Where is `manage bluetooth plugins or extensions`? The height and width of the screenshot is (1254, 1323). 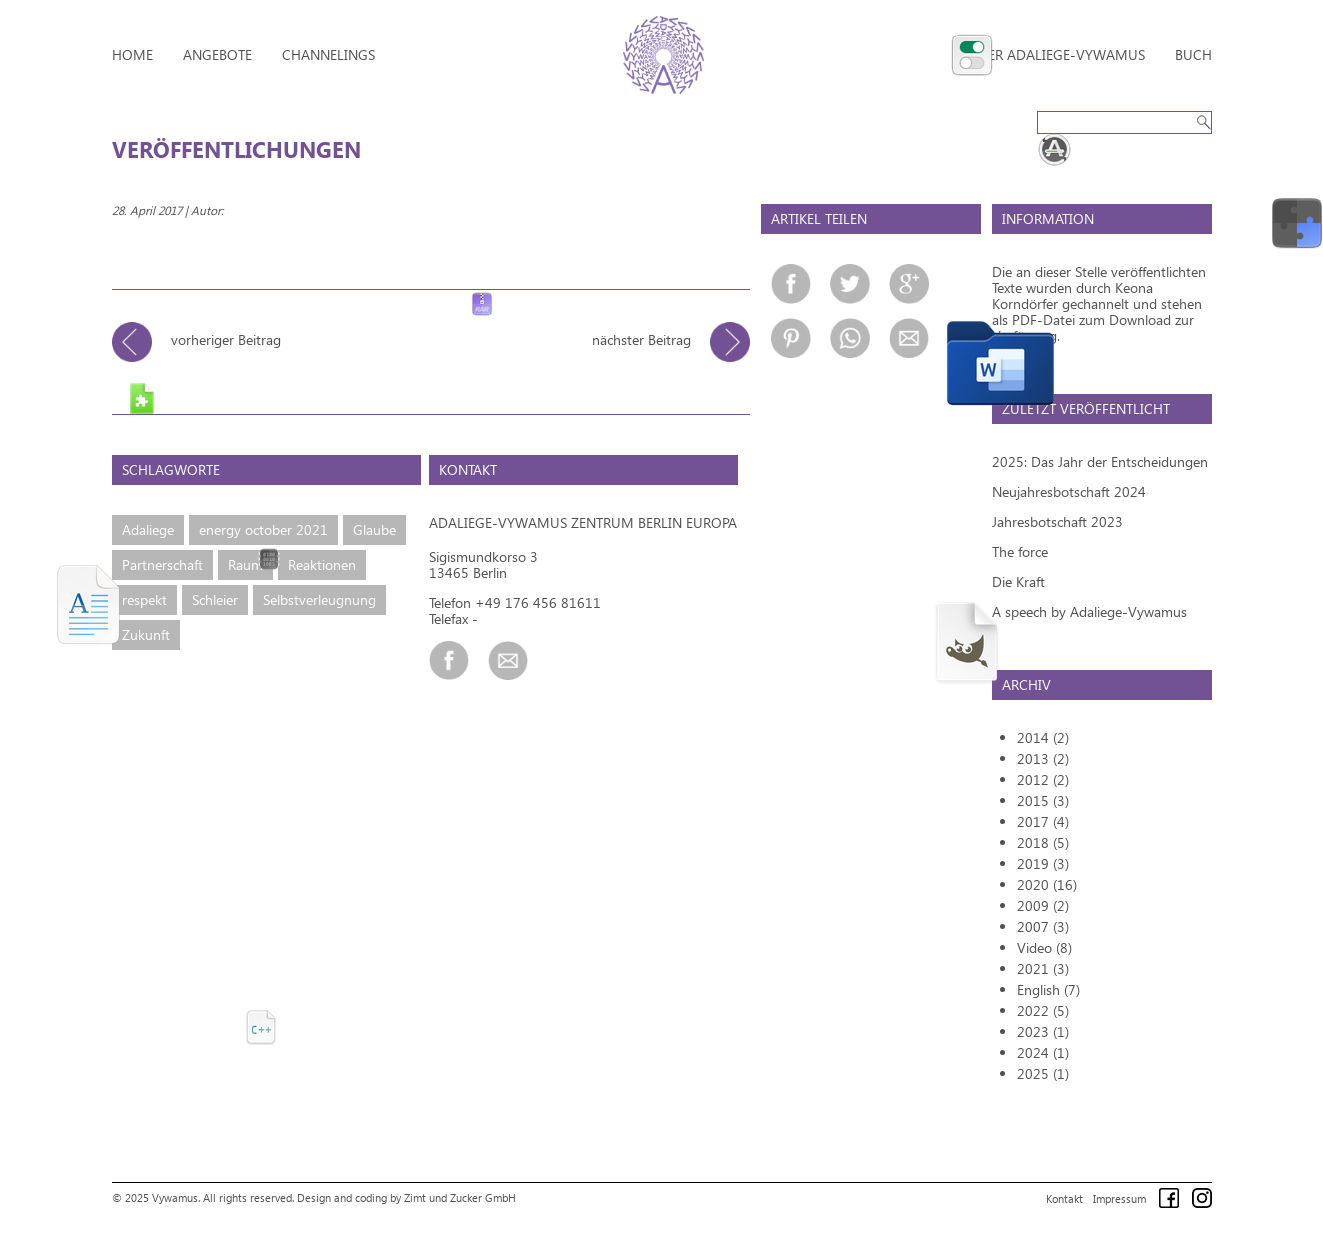 manage bluetooth plugins or extensions is located at coordinates (1297, 223).